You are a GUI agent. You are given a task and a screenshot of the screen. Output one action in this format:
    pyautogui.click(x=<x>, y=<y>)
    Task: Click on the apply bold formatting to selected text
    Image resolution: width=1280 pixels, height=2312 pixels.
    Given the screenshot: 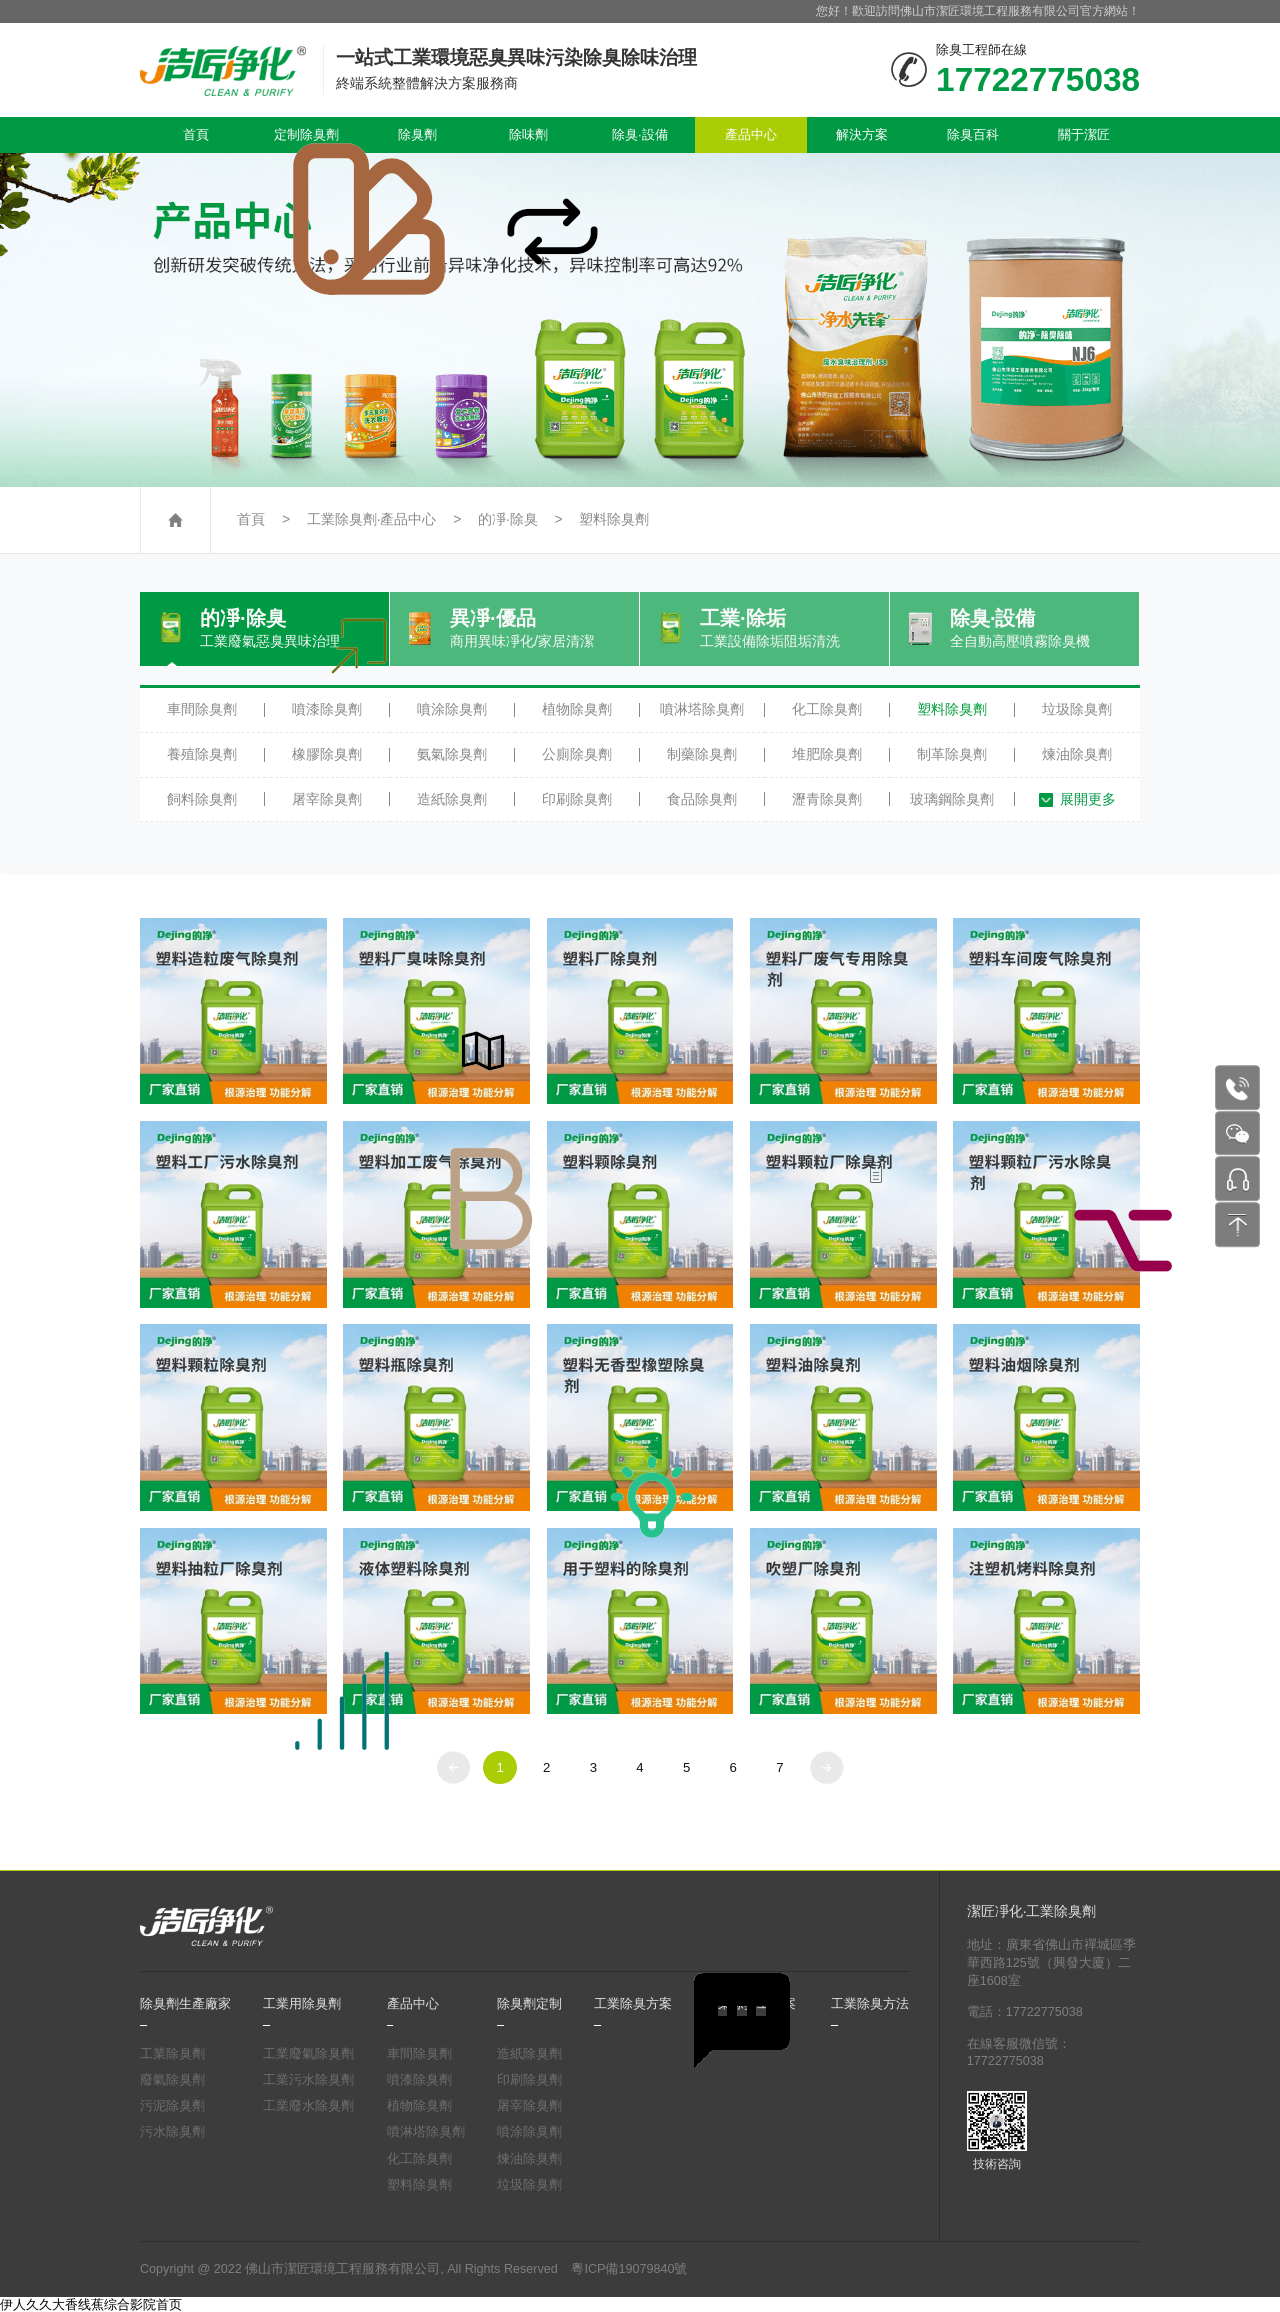 What is the action you would take?
    pyautogui.click(x=484, y=1201)
    